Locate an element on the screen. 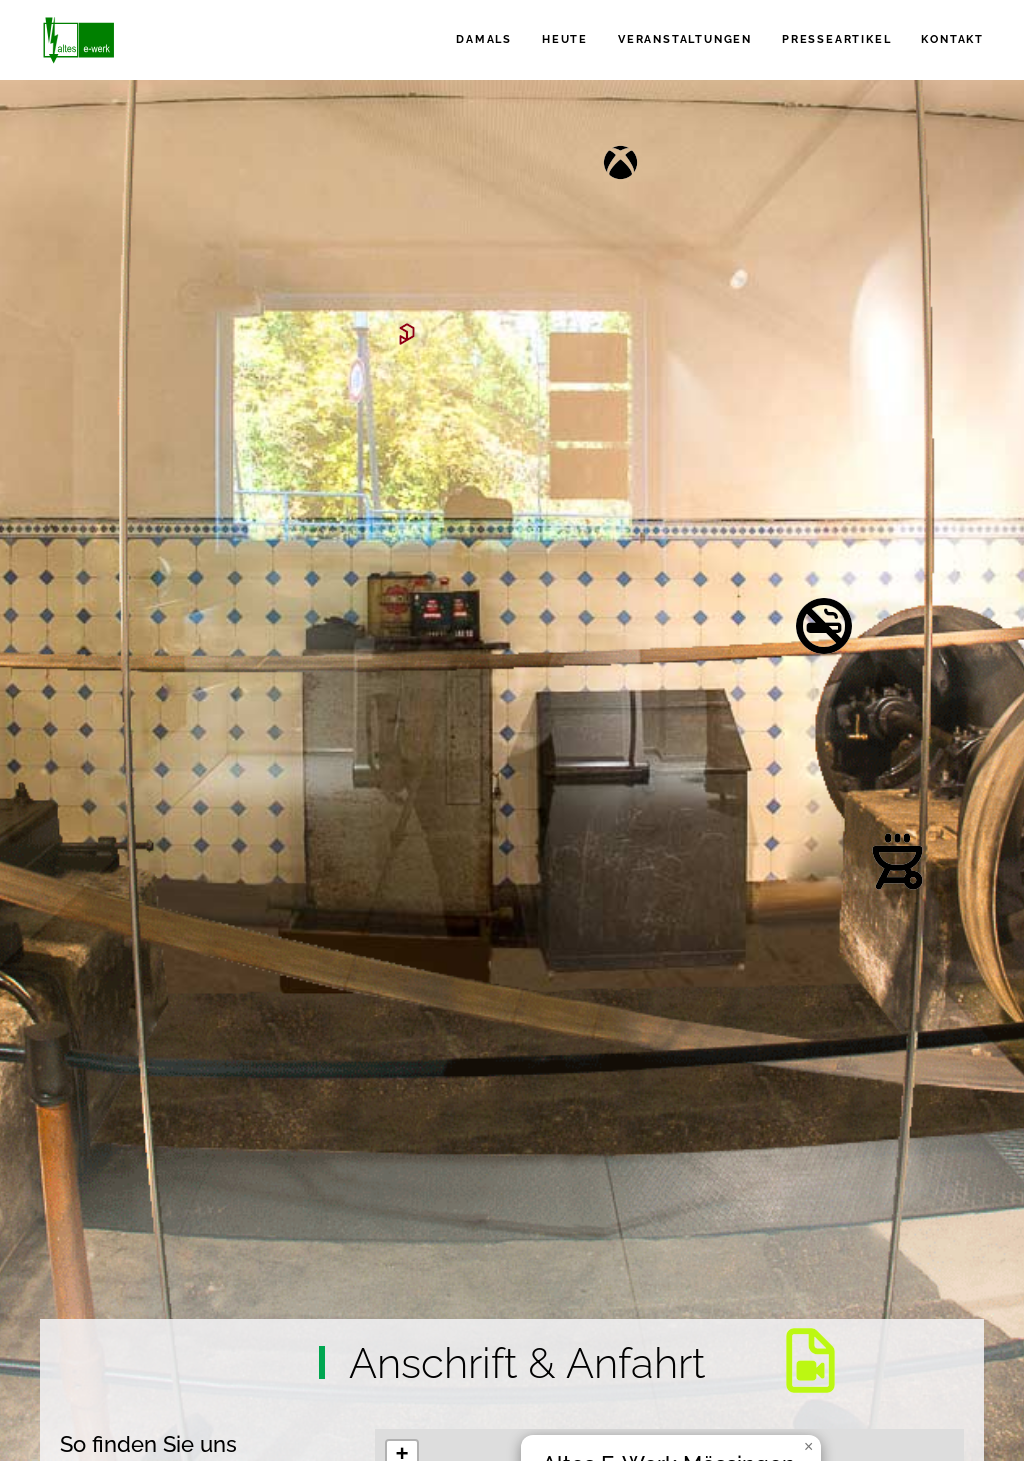 This screenshot has width=1024, height=1461. open Printables 3D printing community is located at coordinates (407, 334).